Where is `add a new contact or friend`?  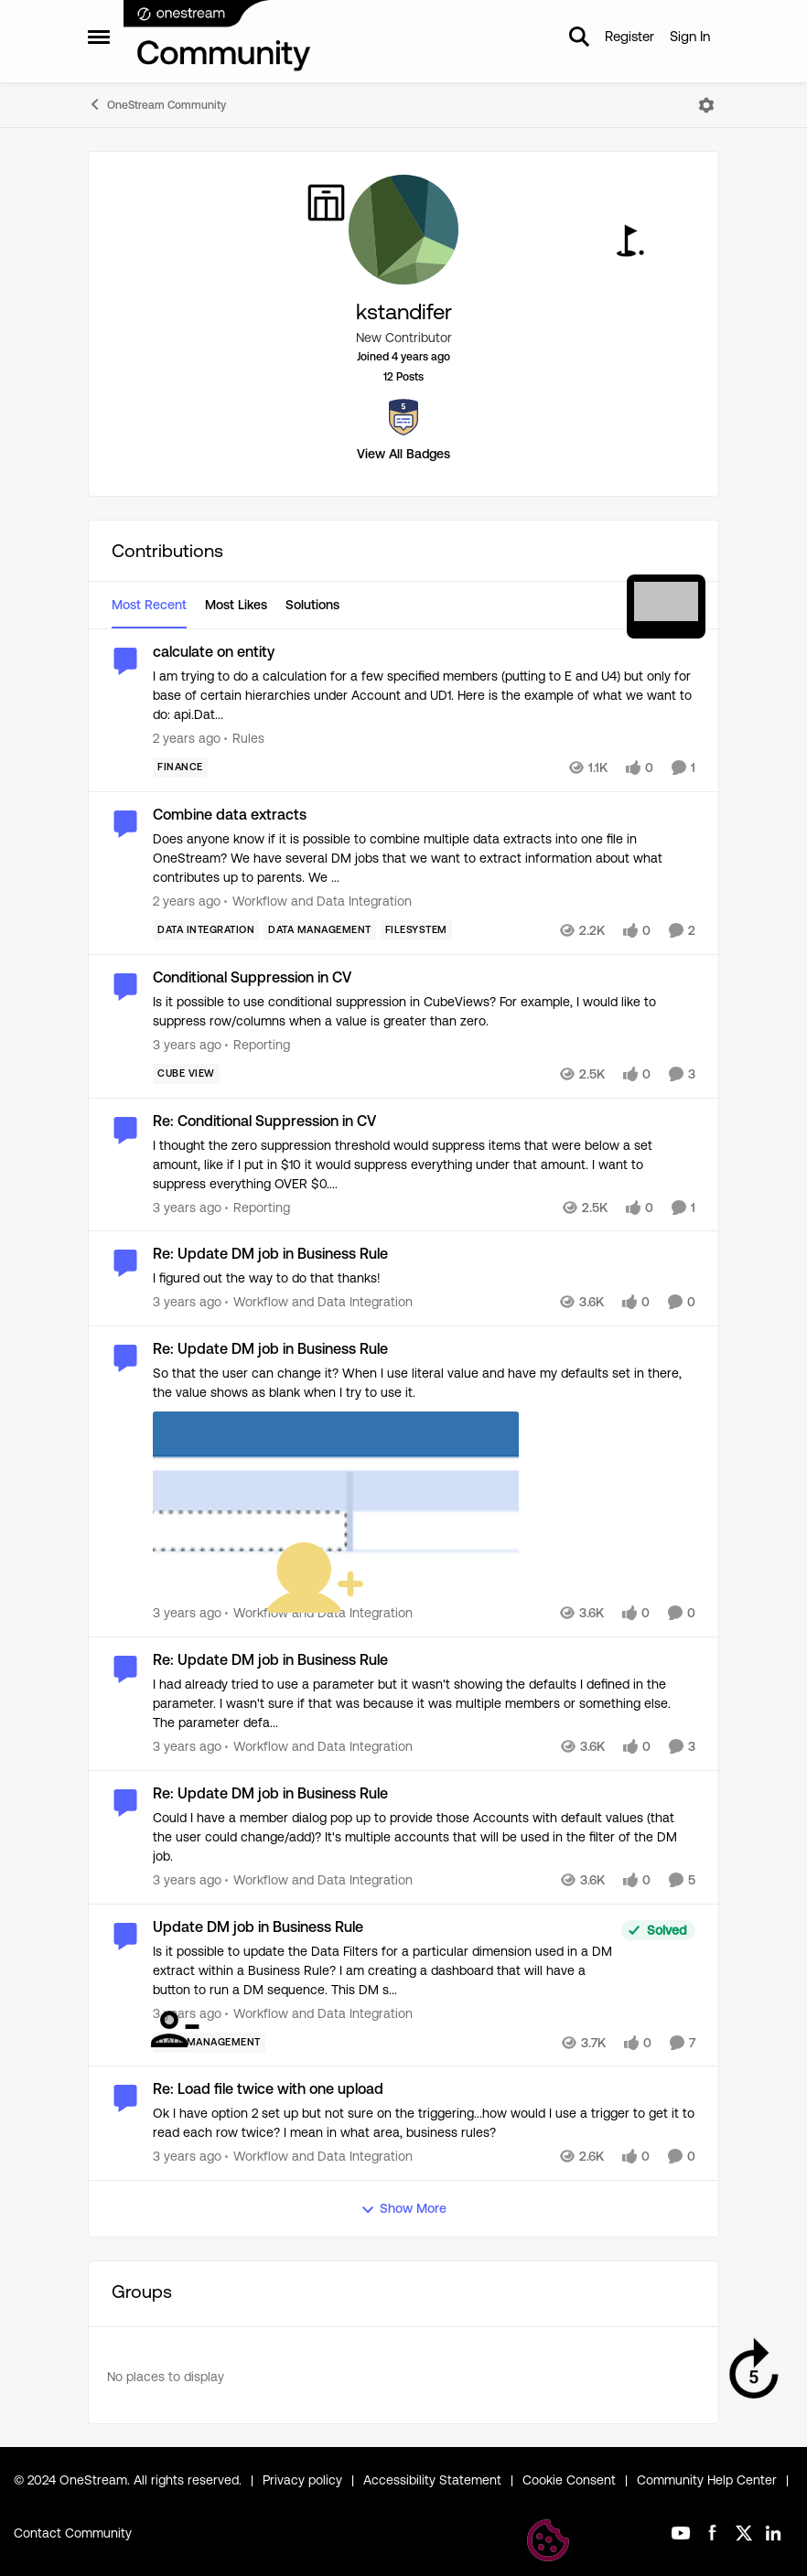 add a new contact or friend is located at coordinates (312, 1581).